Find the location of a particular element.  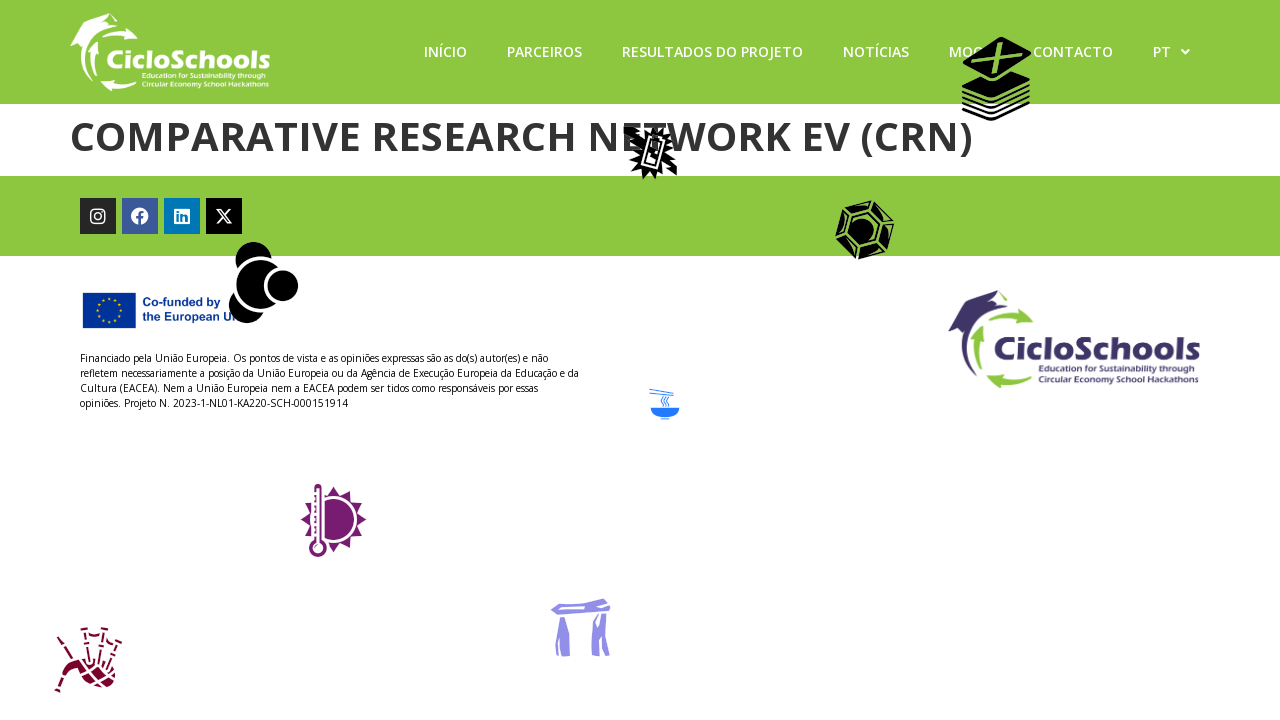

in-game premium currency or gems is located at coordinates (865, 230).